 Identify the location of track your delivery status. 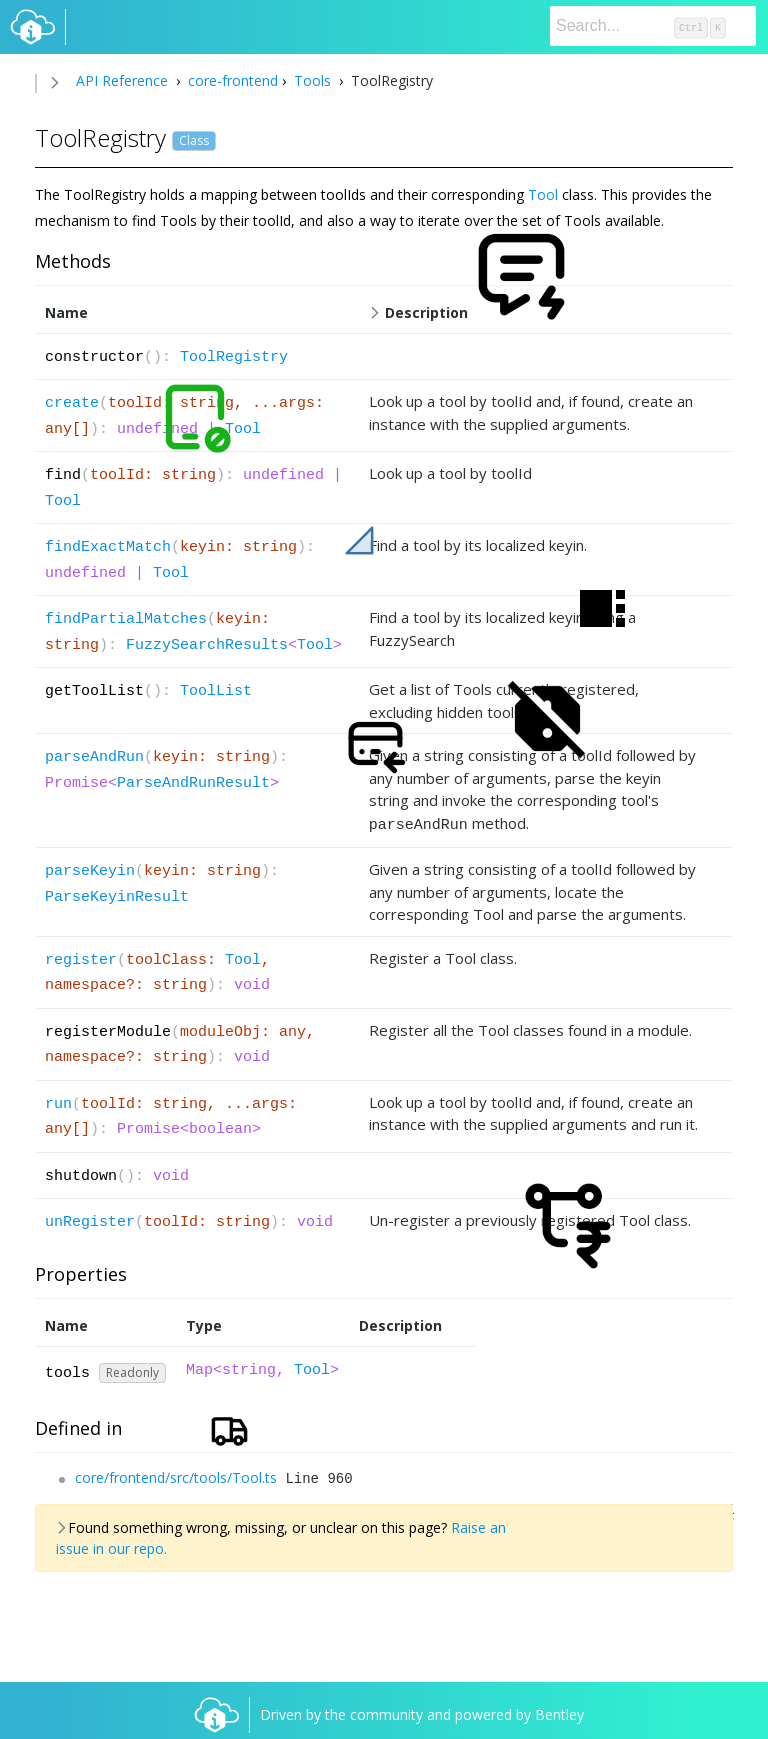
(229, 1431).